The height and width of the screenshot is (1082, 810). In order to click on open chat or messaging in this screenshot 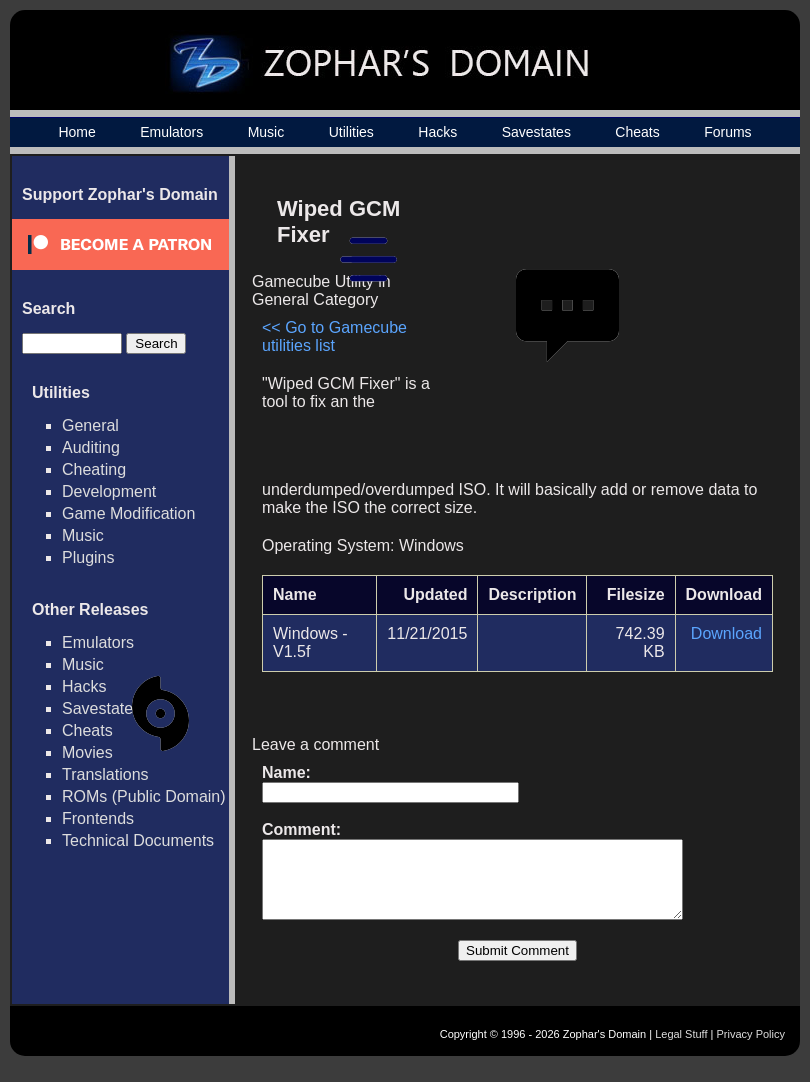, I will do `click(567, 315)`.